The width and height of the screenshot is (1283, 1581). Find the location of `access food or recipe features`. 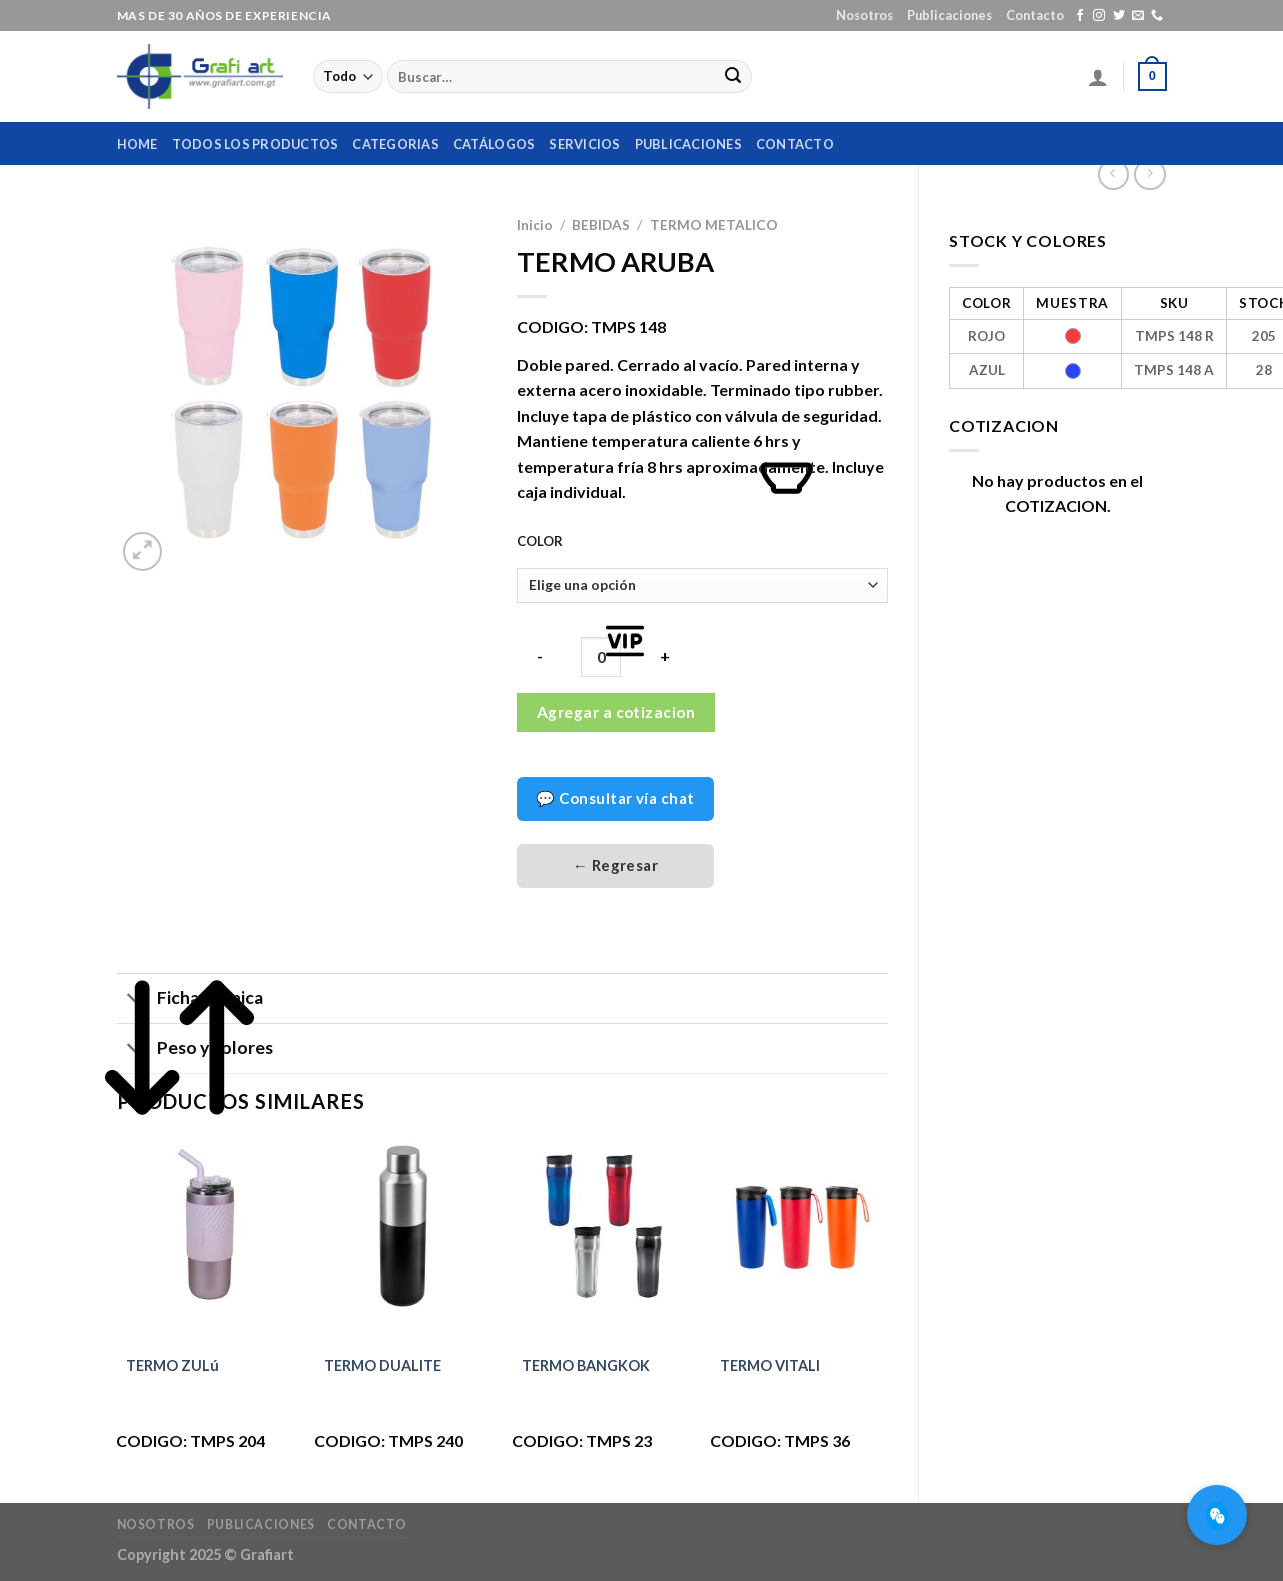

access food or recipe features is located at coordinates (786, 475).